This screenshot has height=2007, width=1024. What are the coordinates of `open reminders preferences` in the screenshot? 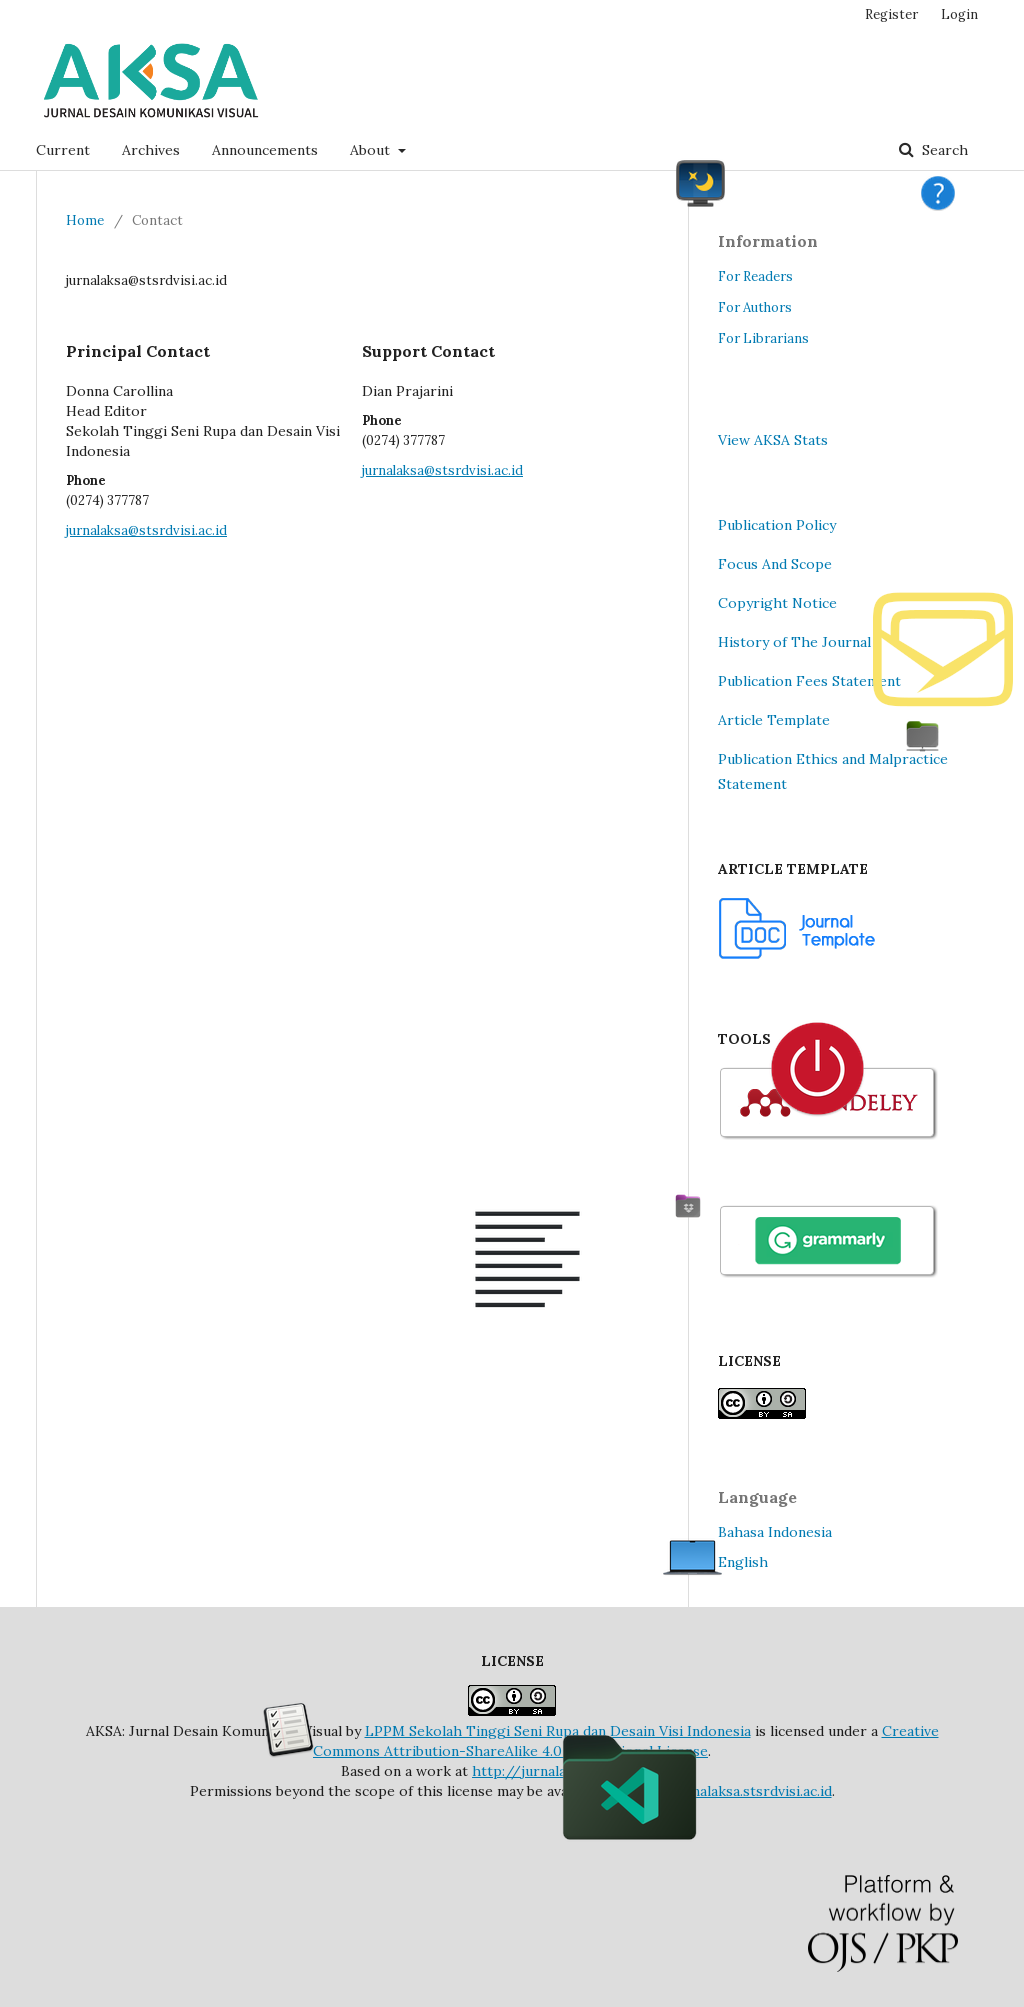 It's located at (289, 1730).